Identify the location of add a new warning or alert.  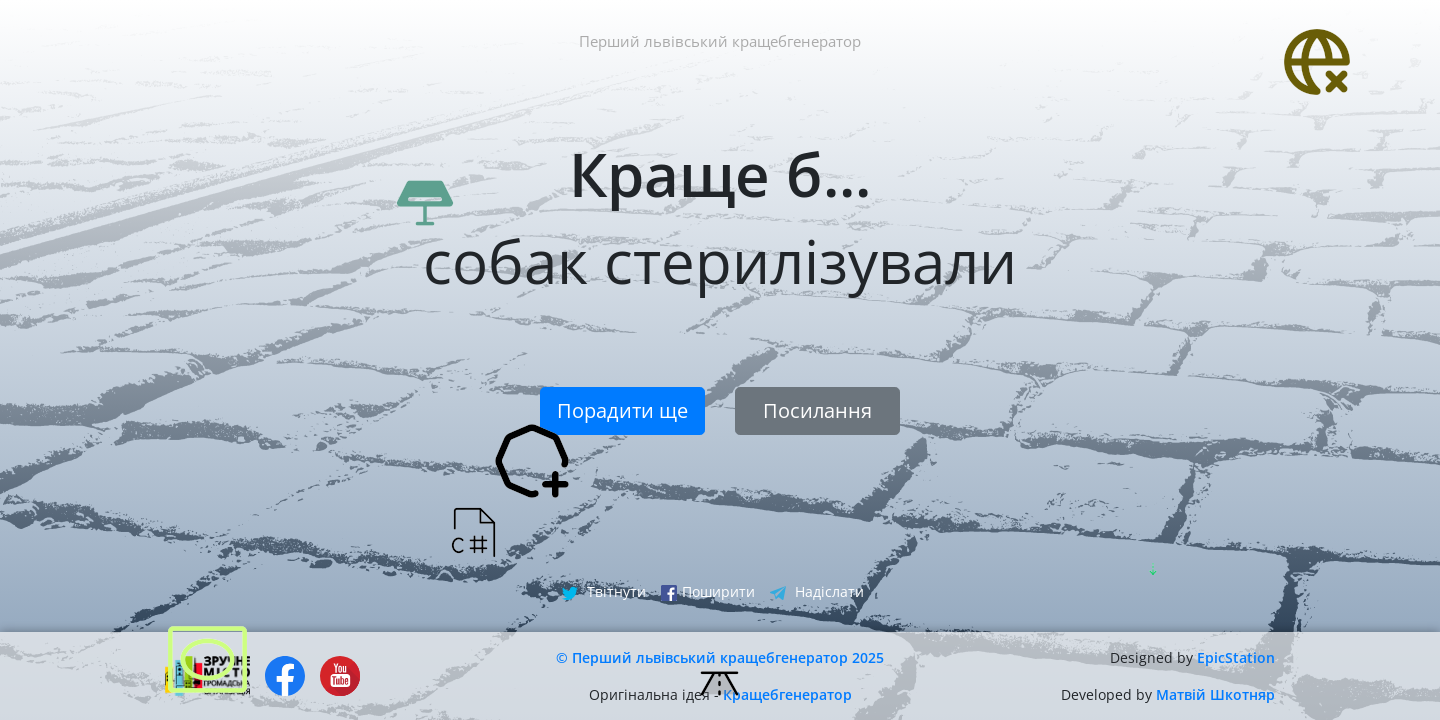
(532, 461).